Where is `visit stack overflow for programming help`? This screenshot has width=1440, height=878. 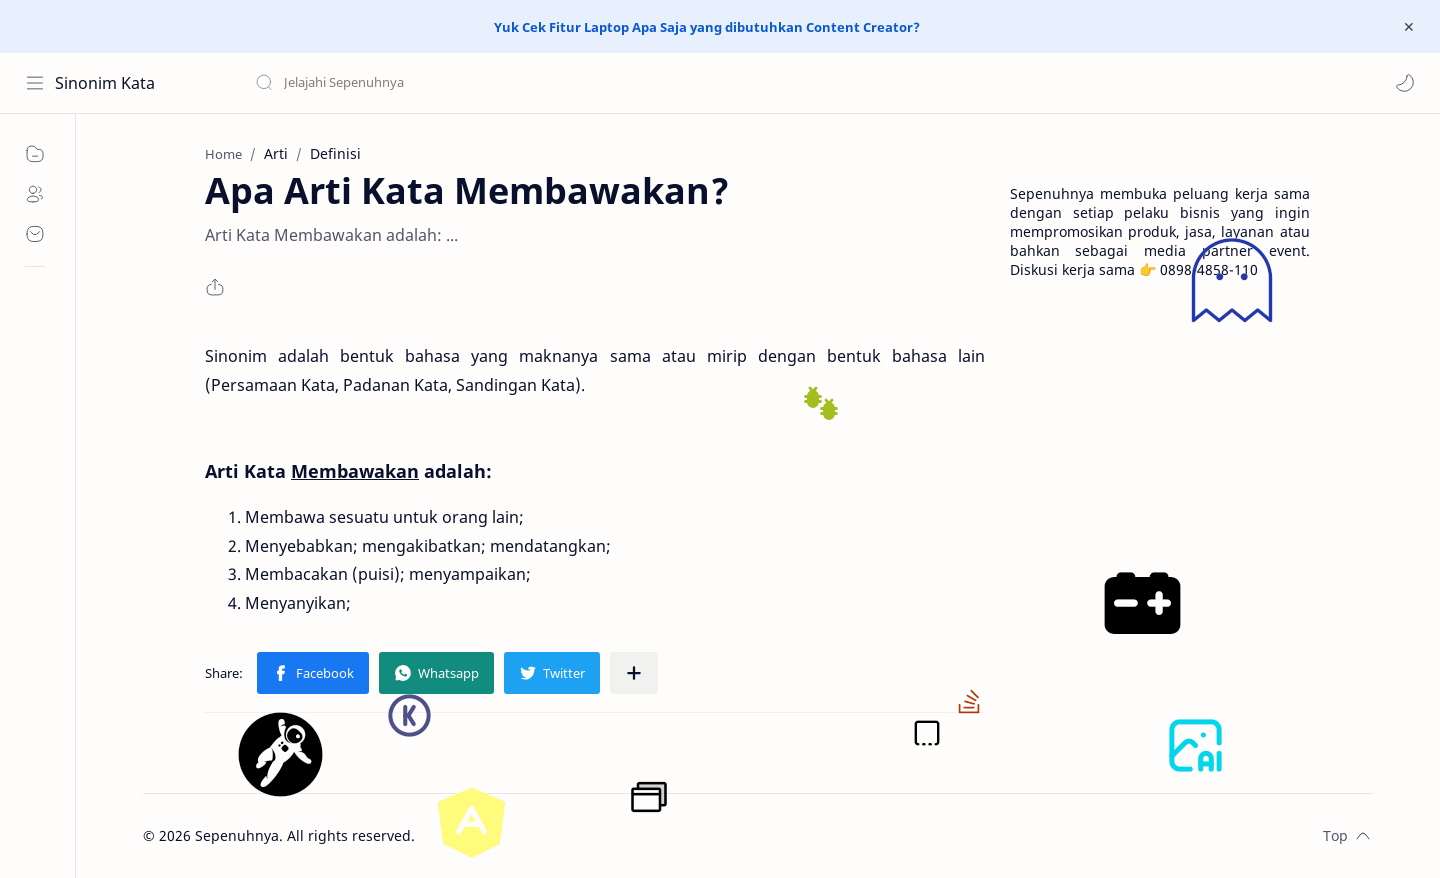 visit stack overflow for programming help is located at coordinates (969, 702).